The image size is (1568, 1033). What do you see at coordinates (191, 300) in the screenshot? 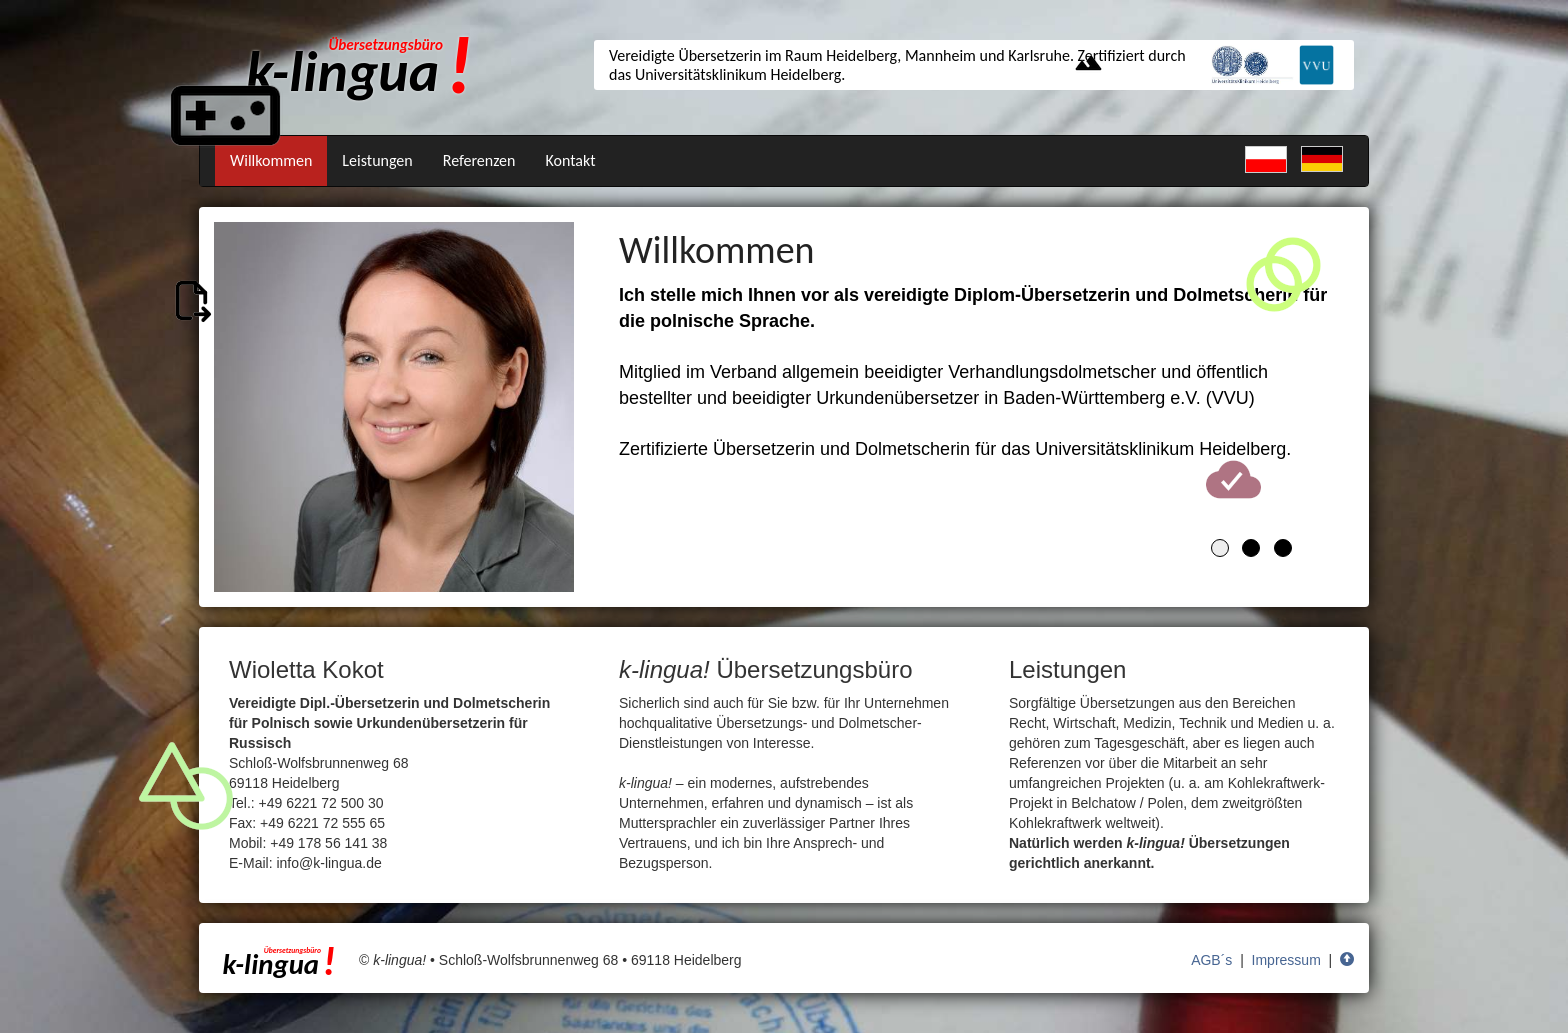
I see `export file to another location` at bounding box center [191, 300].